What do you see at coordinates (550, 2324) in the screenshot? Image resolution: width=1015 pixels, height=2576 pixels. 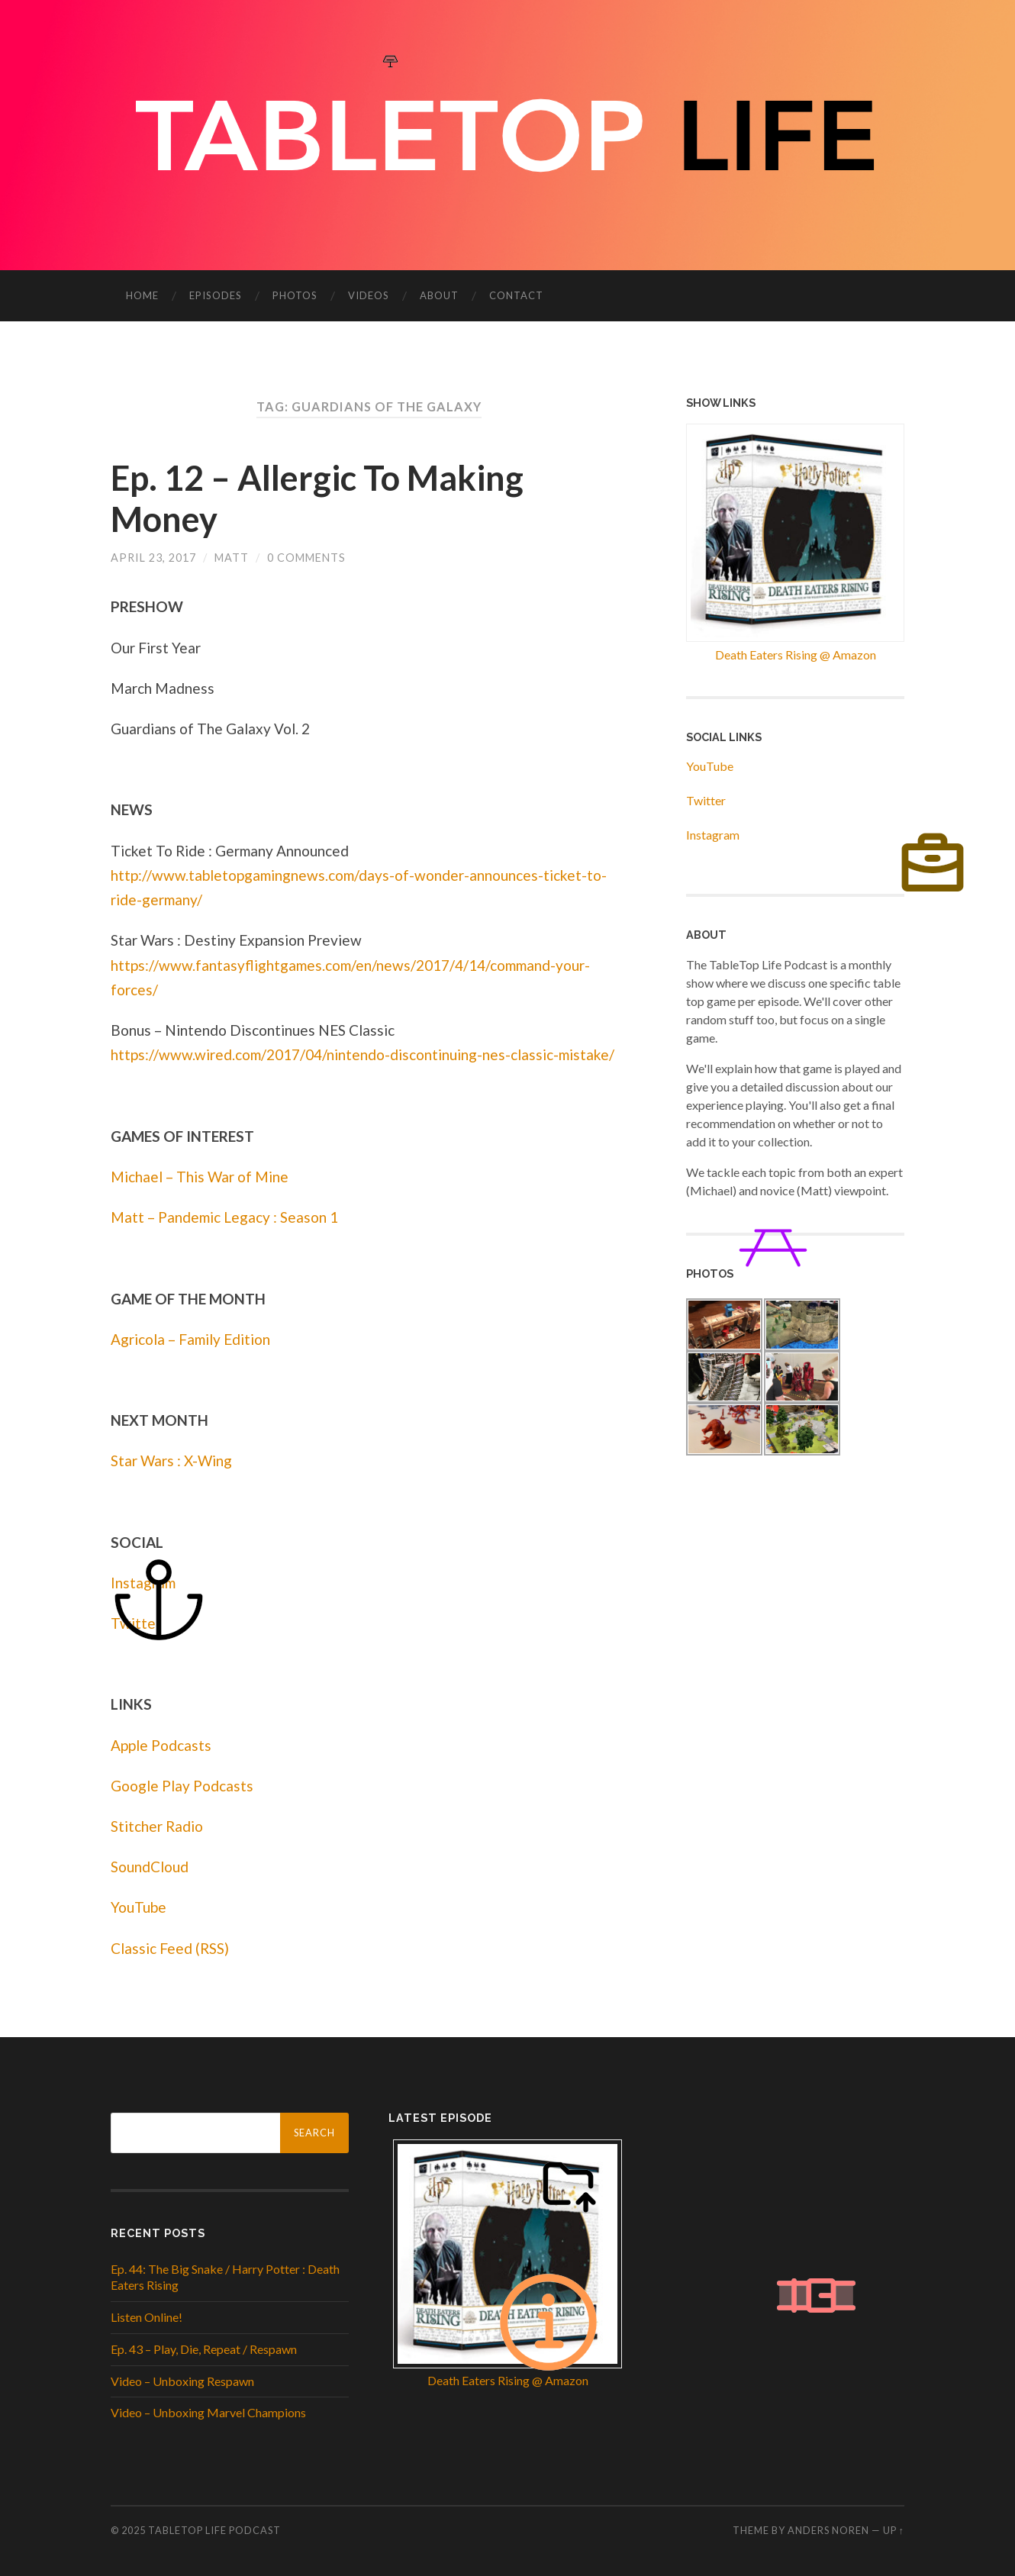 I see `view more information or details` at bounding box center [550, 2324].